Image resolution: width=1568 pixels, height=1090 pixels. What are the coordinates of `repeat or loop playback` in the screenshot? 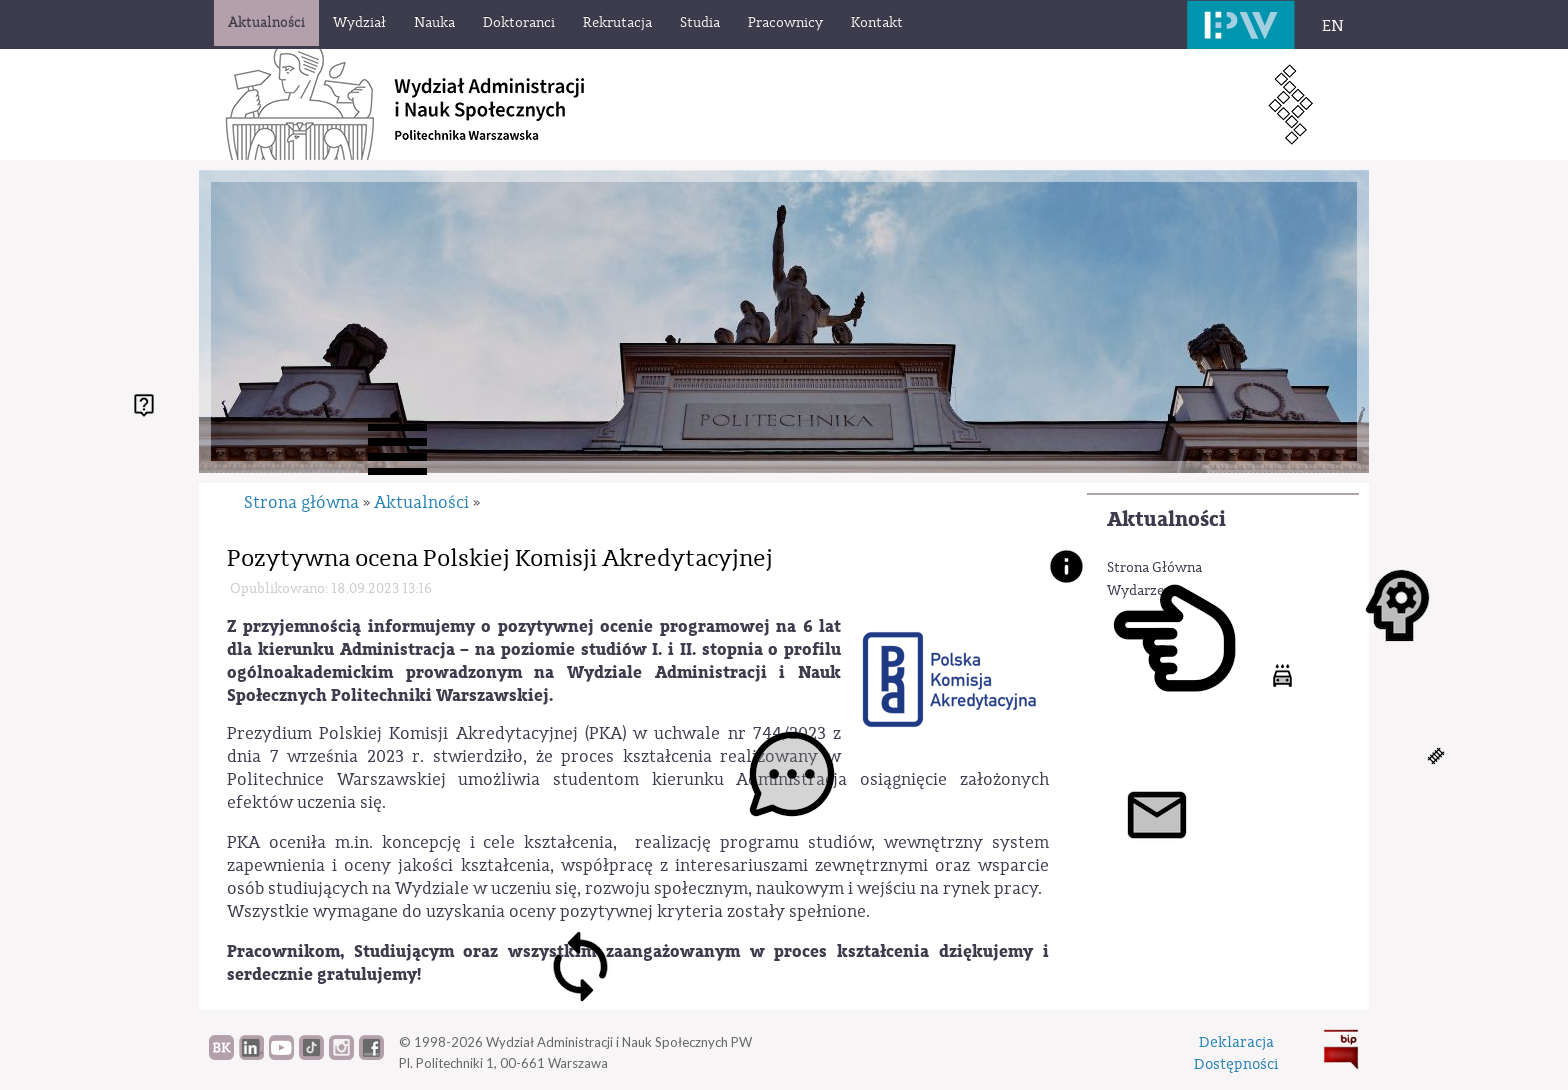 It's located at (580, 966).